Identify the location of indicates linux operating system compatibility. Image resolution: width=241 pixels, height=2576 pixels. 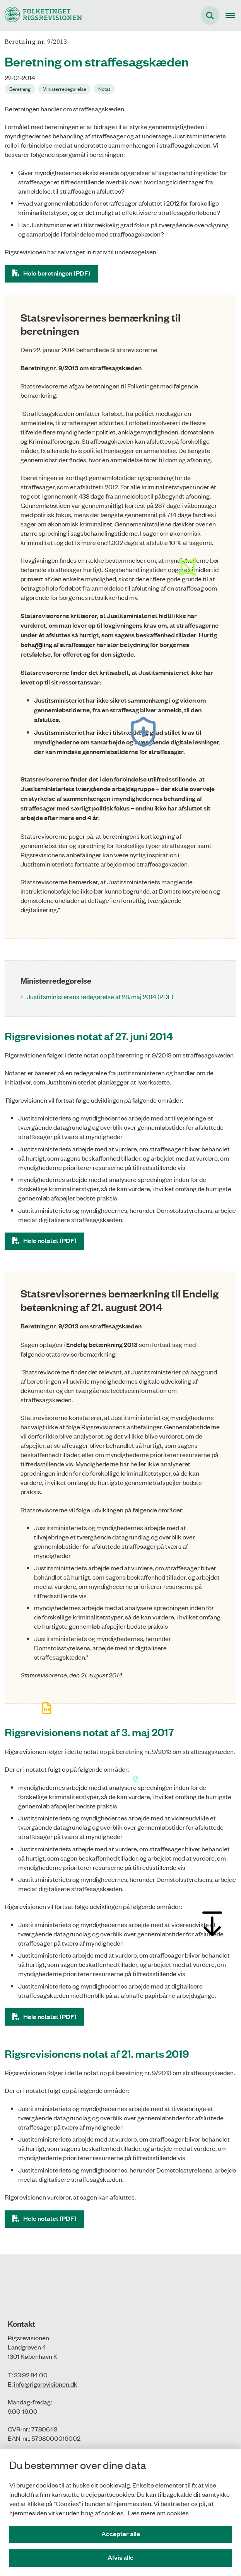
(135, 1779).